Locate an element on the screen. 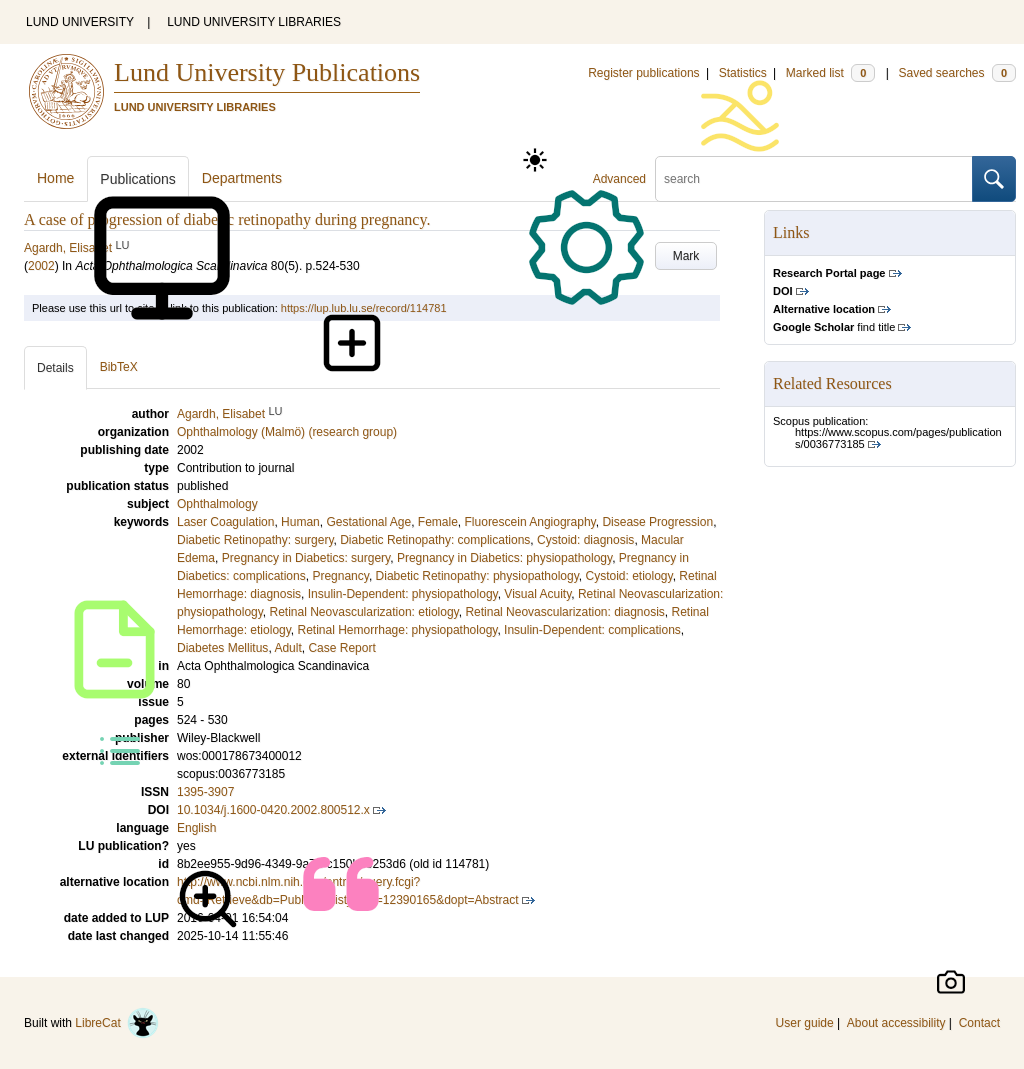  zoom in on content or image is located at coordinates (208, 899).